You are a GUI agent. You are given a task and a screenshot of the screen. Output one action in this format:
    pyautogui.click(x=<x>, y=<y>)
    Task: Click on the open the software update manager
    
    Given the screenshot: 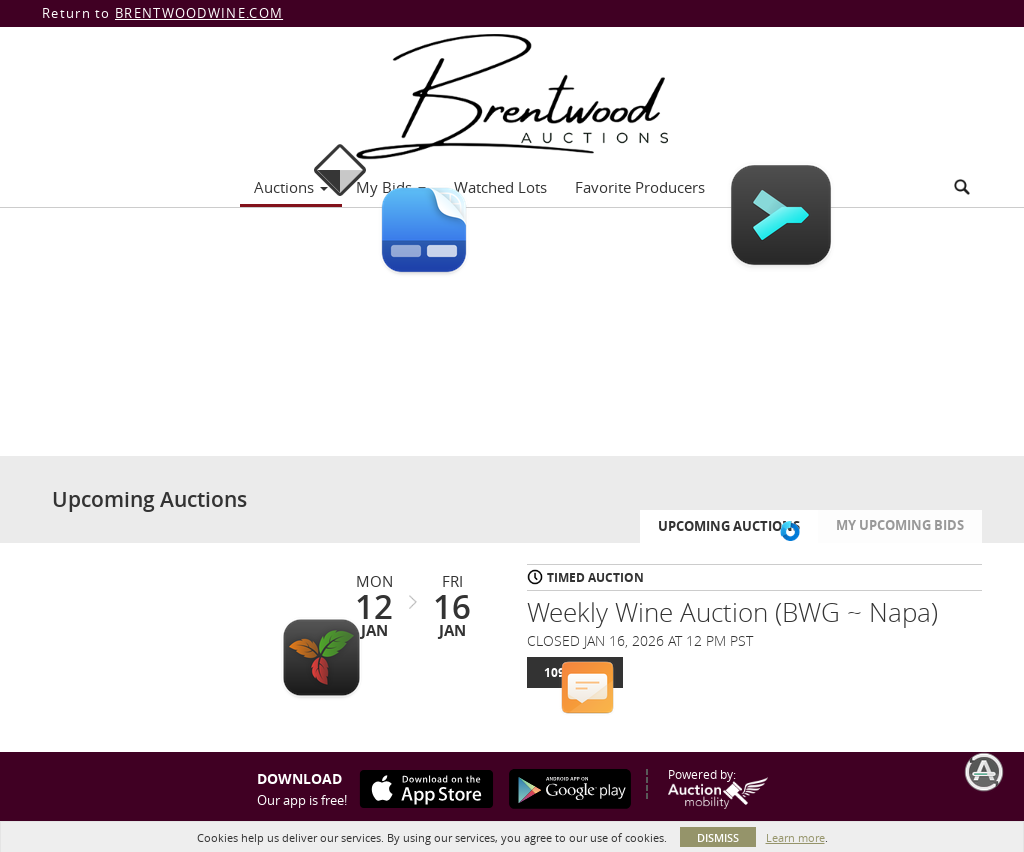 What is the action you would take?
    pyautogui.click(x=984, y=772)
    